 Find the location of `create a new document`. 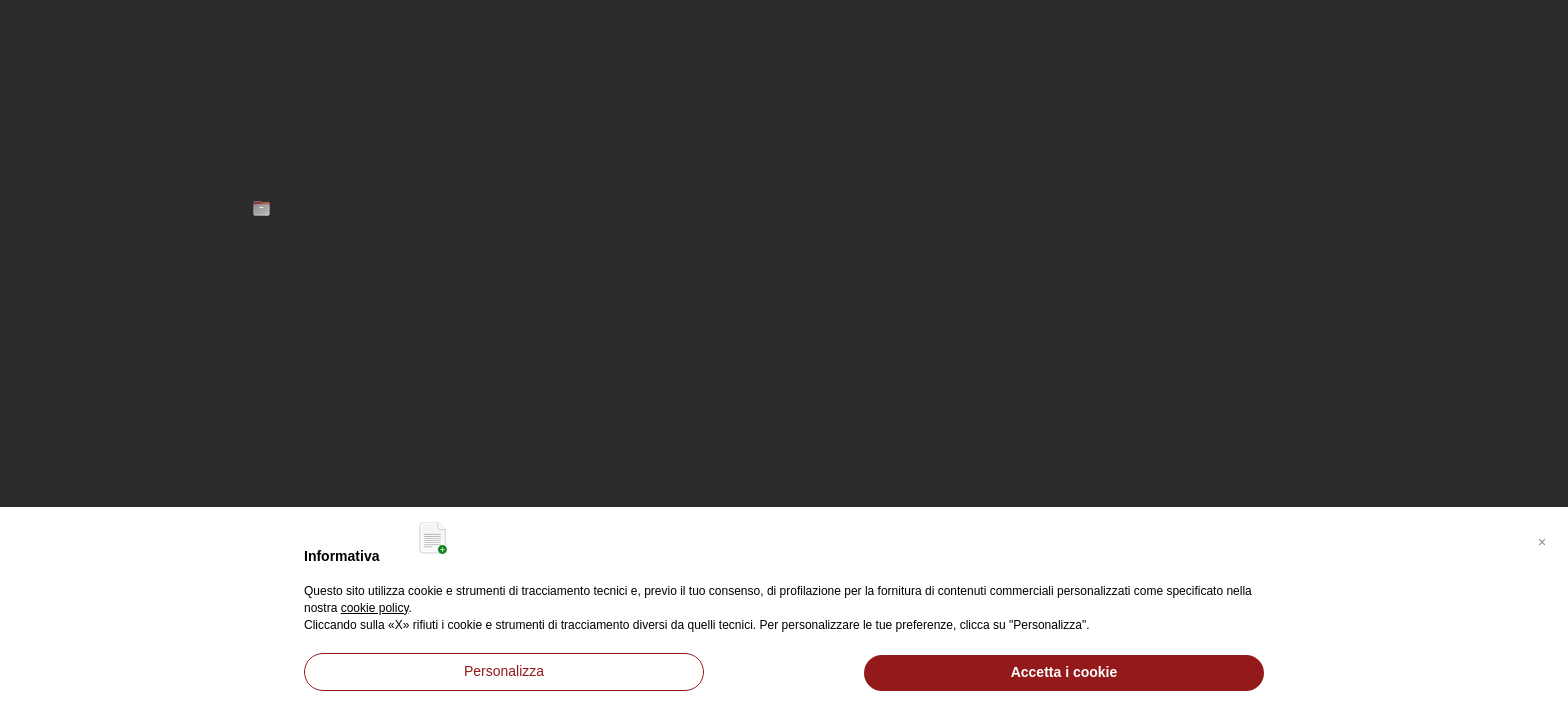

create a new document is located at coordinates (432, 537).